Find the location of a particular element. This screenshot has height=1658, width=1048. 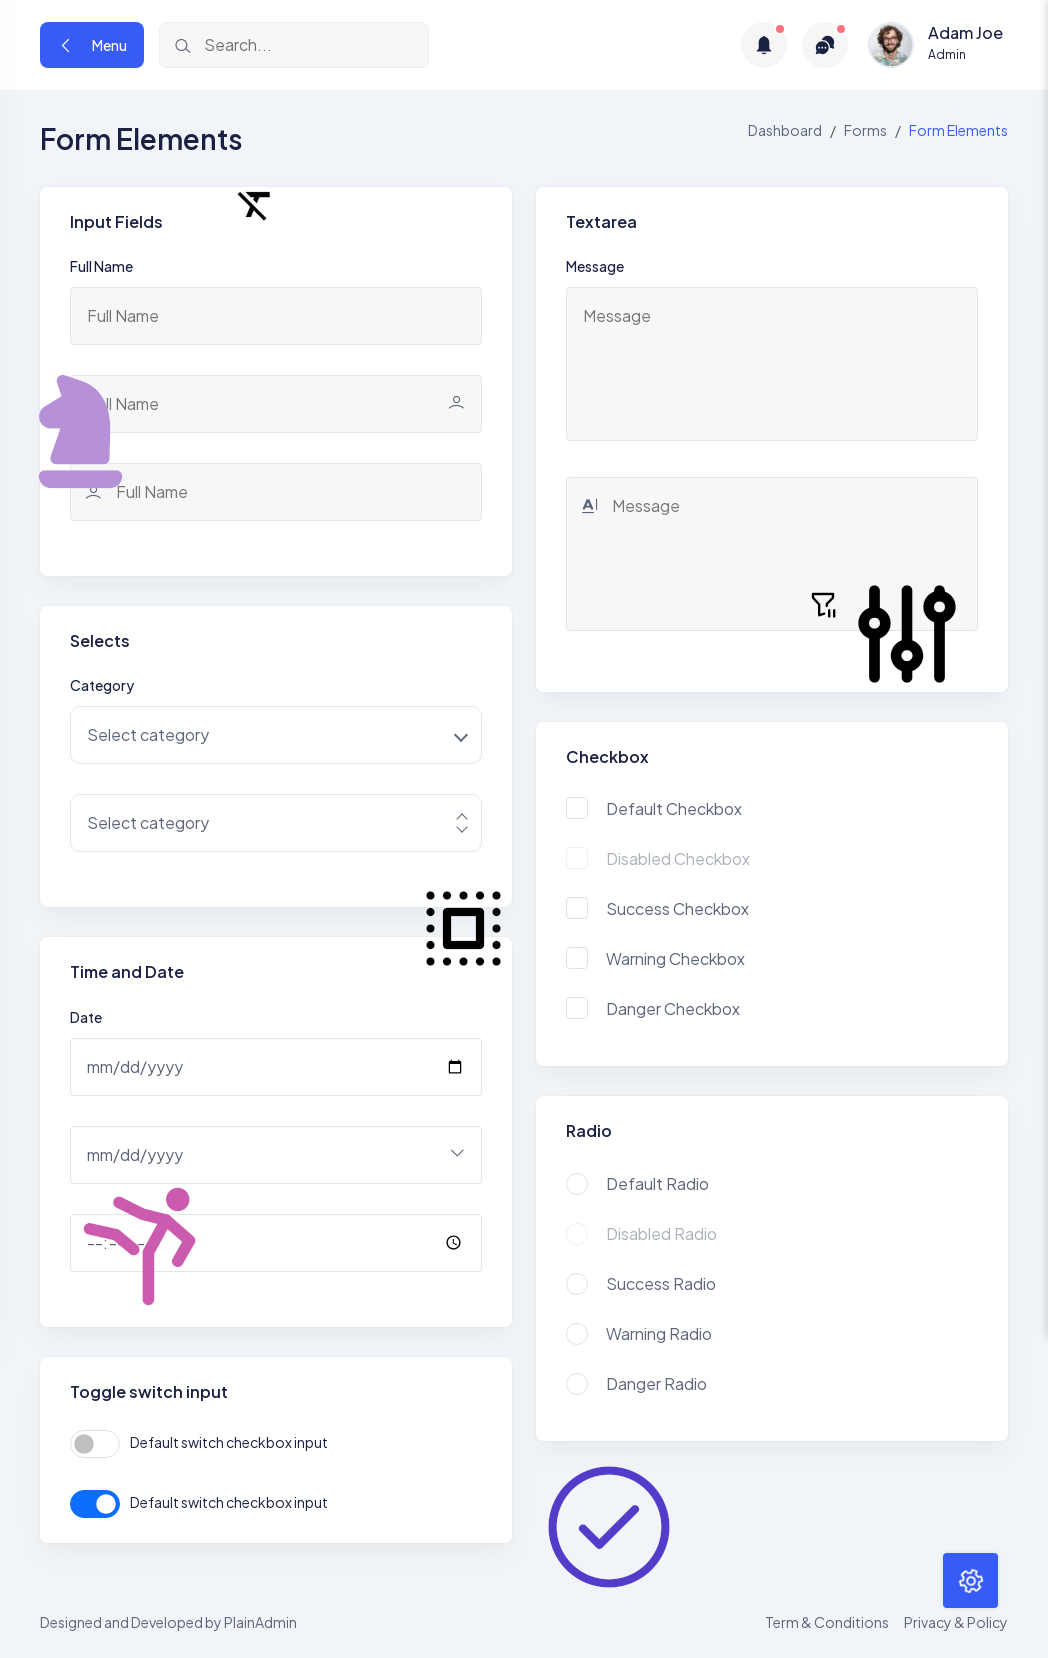

access martial arts or combat sports content is located at coordinates (142, 1246).